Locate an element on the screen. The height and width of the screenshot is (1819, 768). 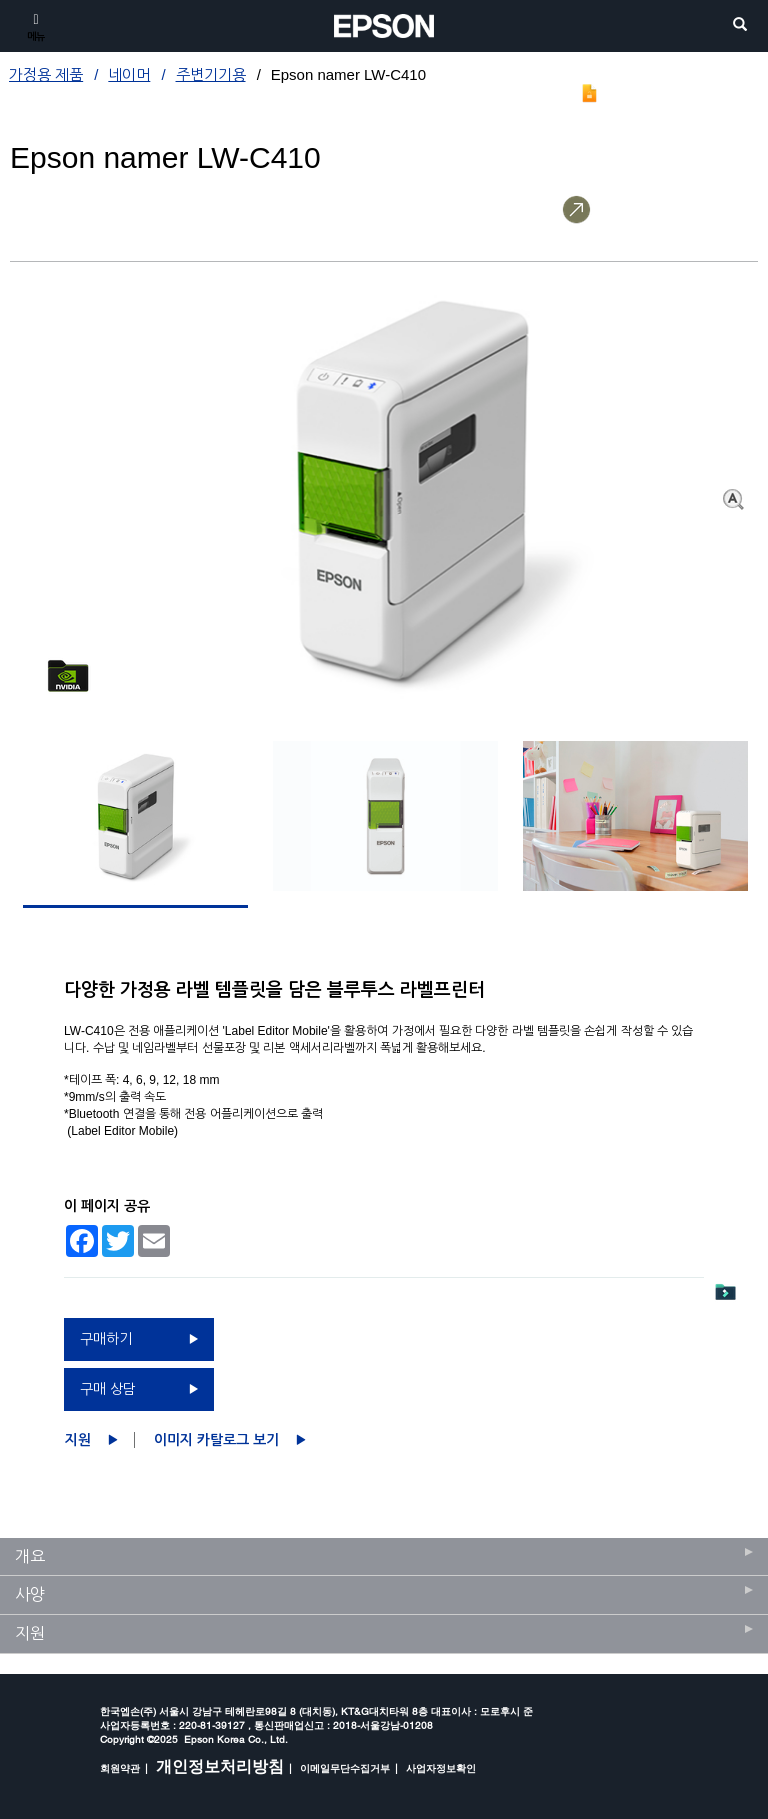
a skgc file type associated with security or encryption is located at coordinates (589, 93).